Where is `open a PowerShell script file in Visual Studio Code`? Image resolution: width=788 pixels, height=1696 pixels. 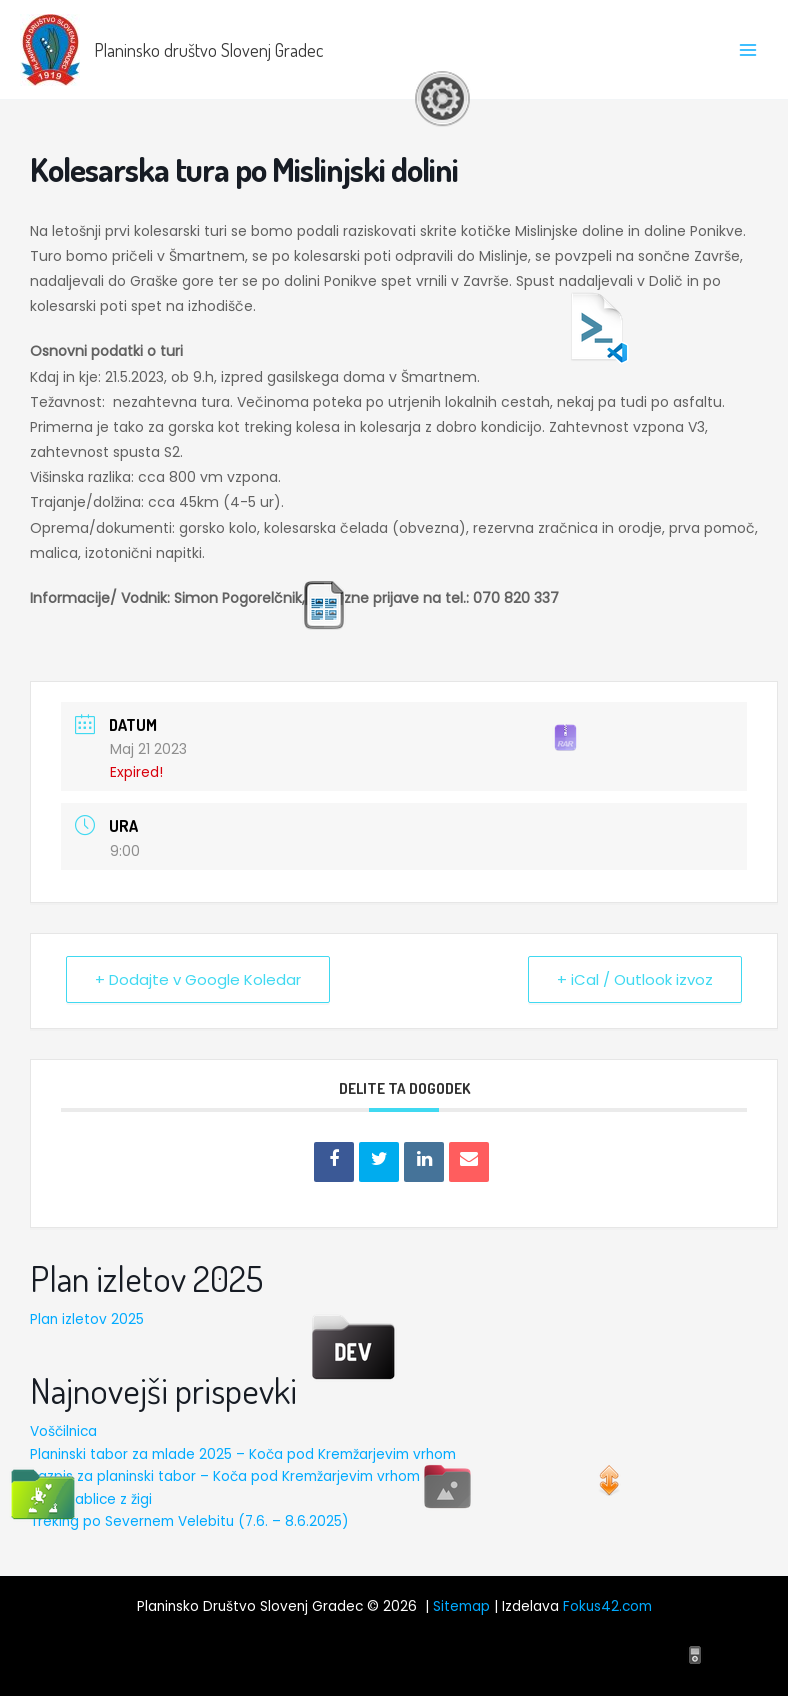
open a PowerShell script file in Visual Studio Code is located at coordinates (597, 328).